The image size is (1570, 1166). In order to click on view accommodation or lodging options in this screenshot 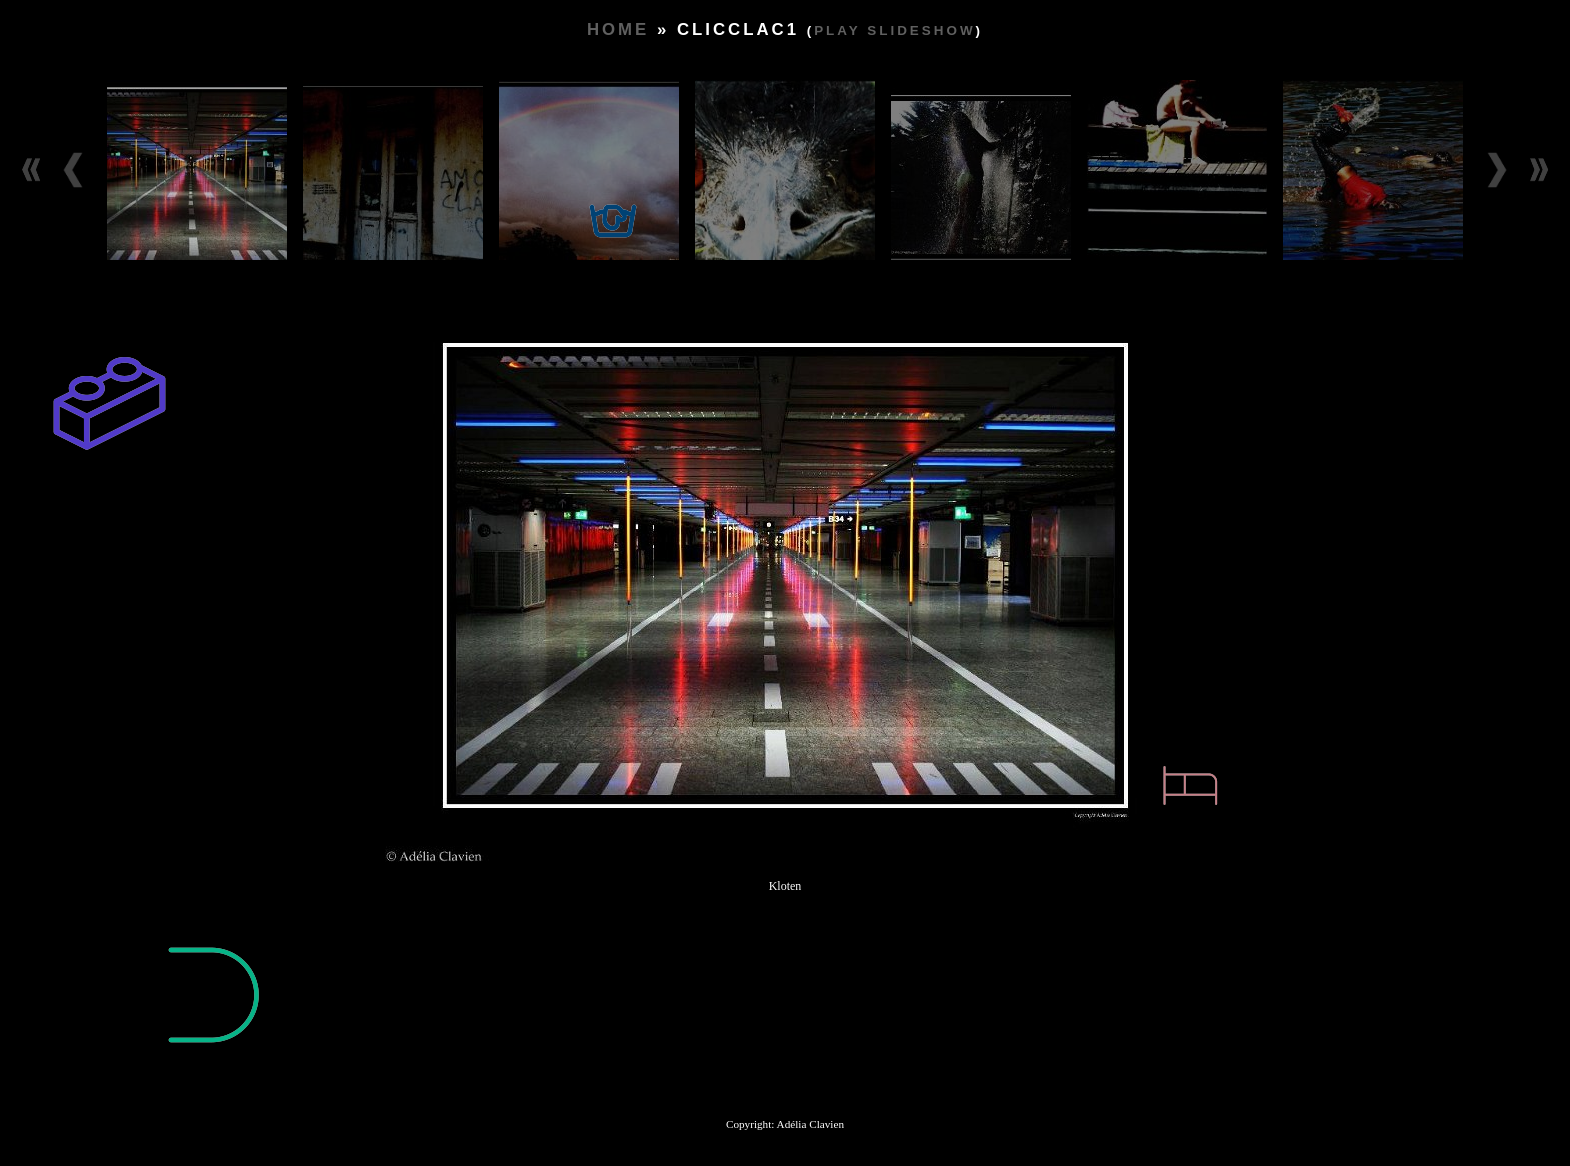, I will do `click(1188, 785)`.